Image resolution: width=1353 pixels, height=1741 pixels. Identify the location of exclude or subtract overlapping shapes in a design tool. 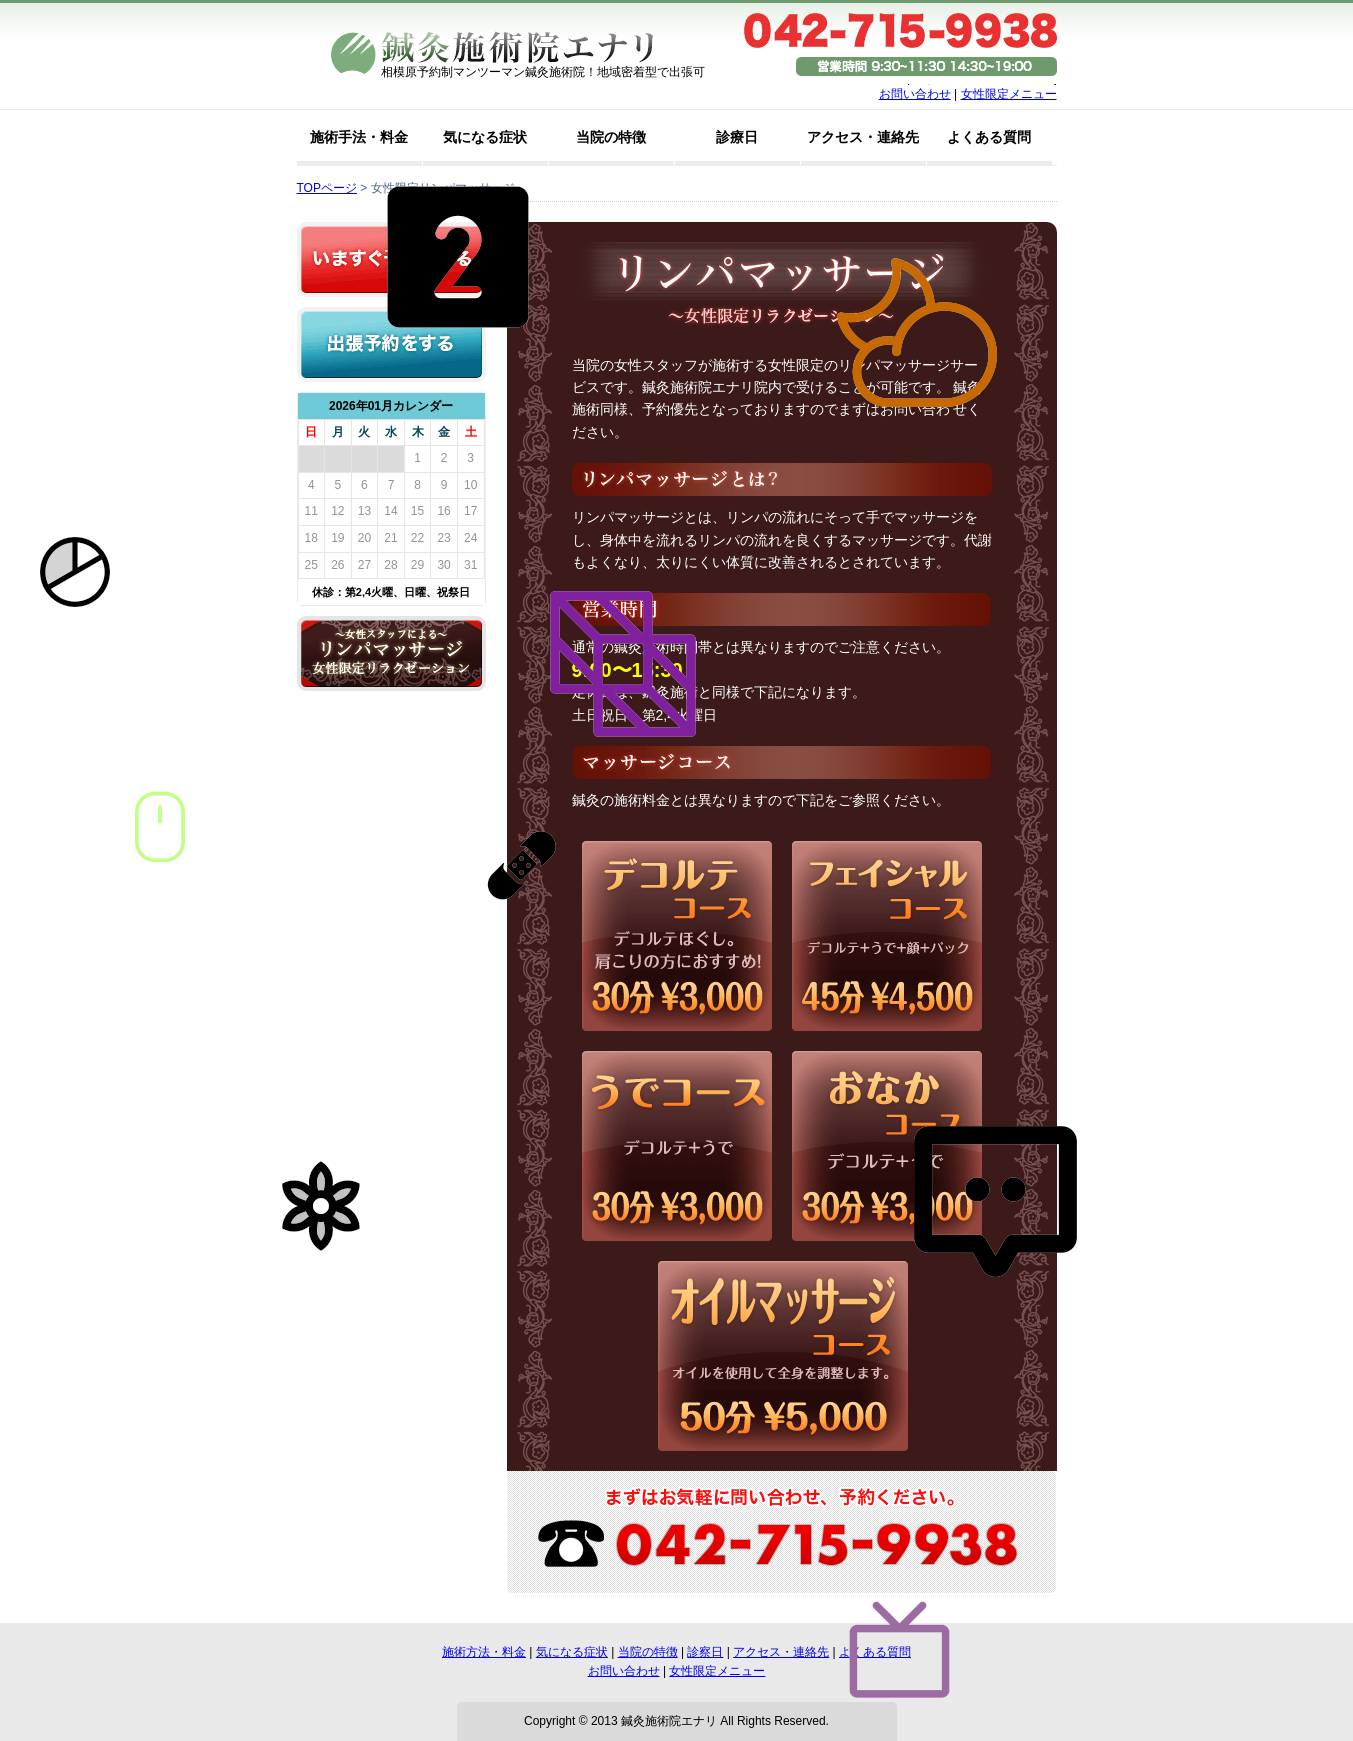
(623, 664).